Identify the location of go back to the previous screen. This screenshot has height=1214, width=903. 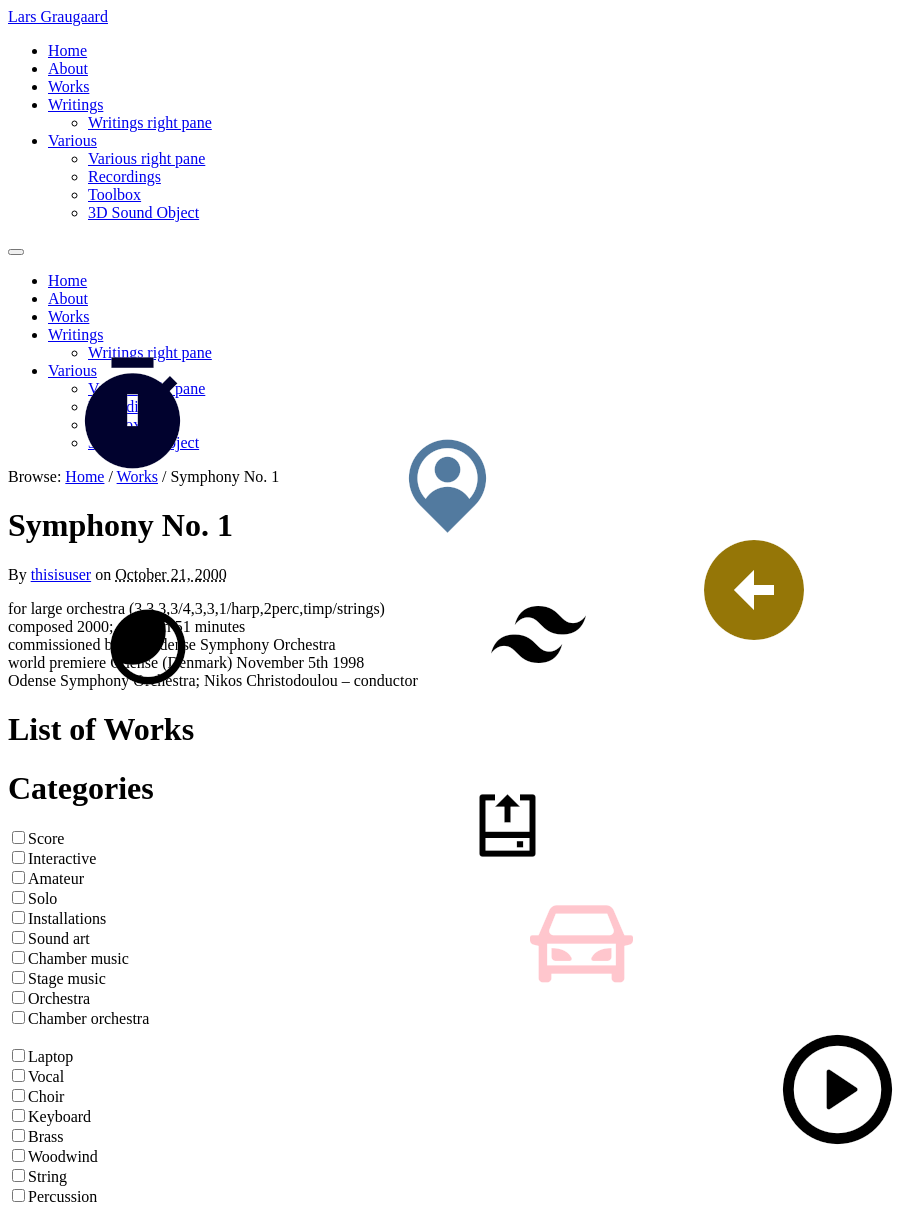
(754, 590).